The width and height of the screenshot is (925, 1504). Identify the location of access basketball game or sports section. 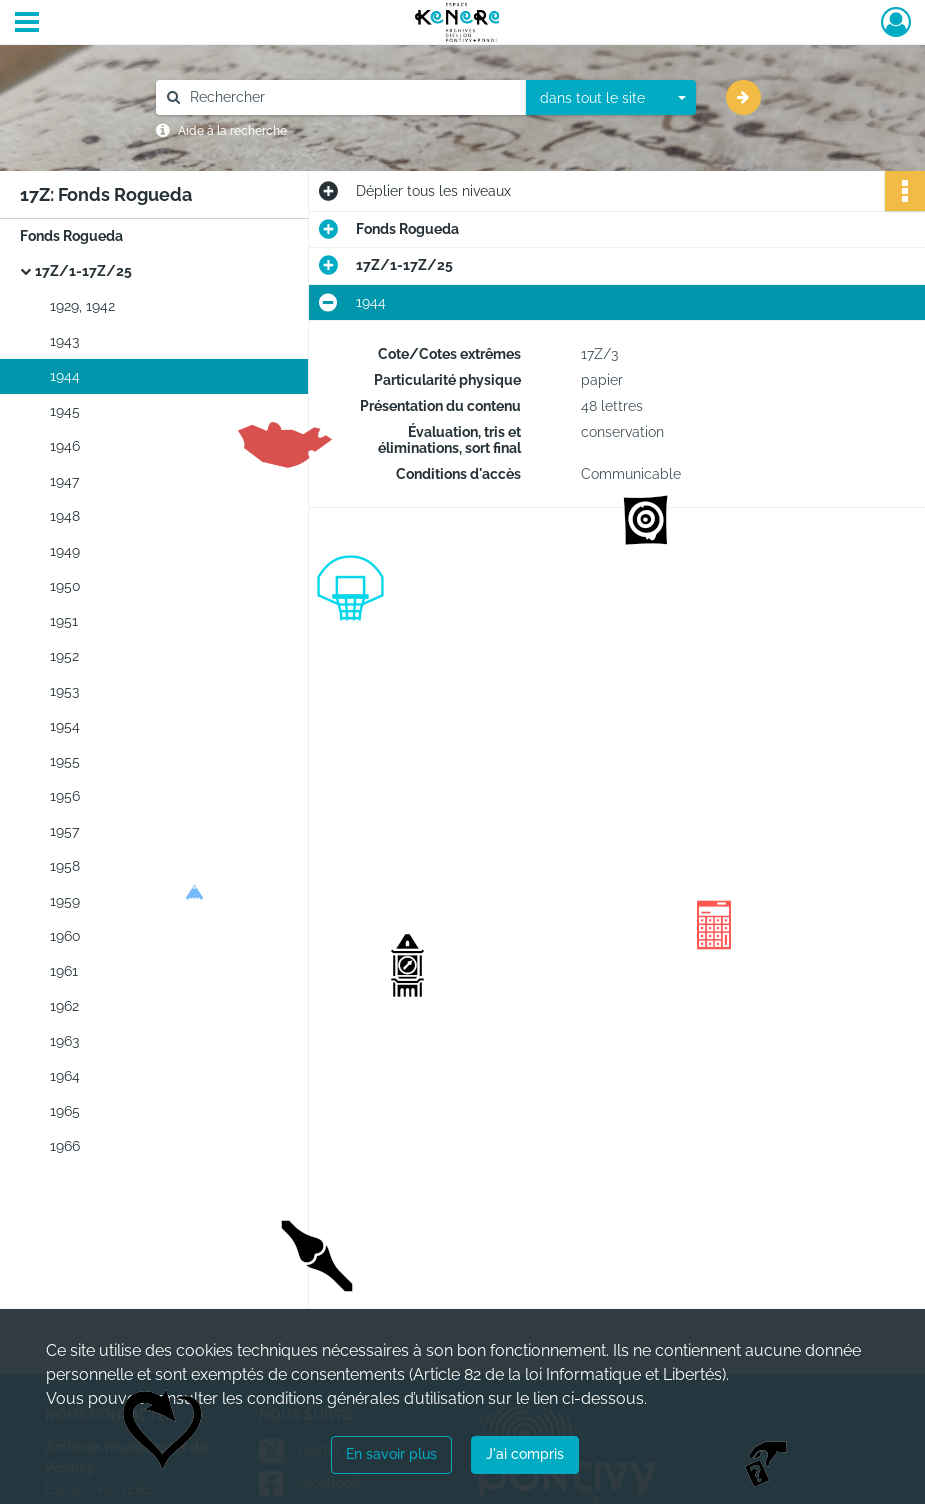
(350, 588).